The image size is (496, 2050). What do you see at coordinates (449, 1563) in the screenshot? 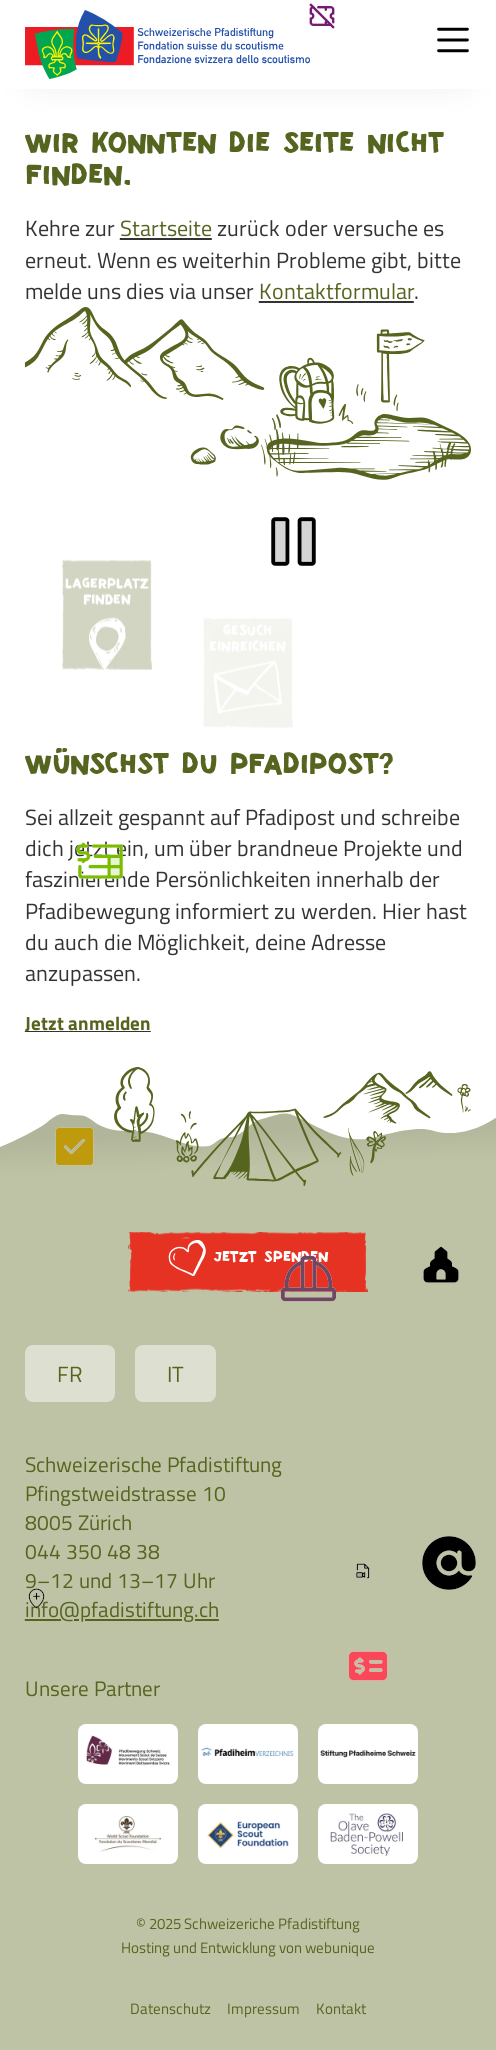
I see `enter or view email address` at bounding box center [449, 1563].